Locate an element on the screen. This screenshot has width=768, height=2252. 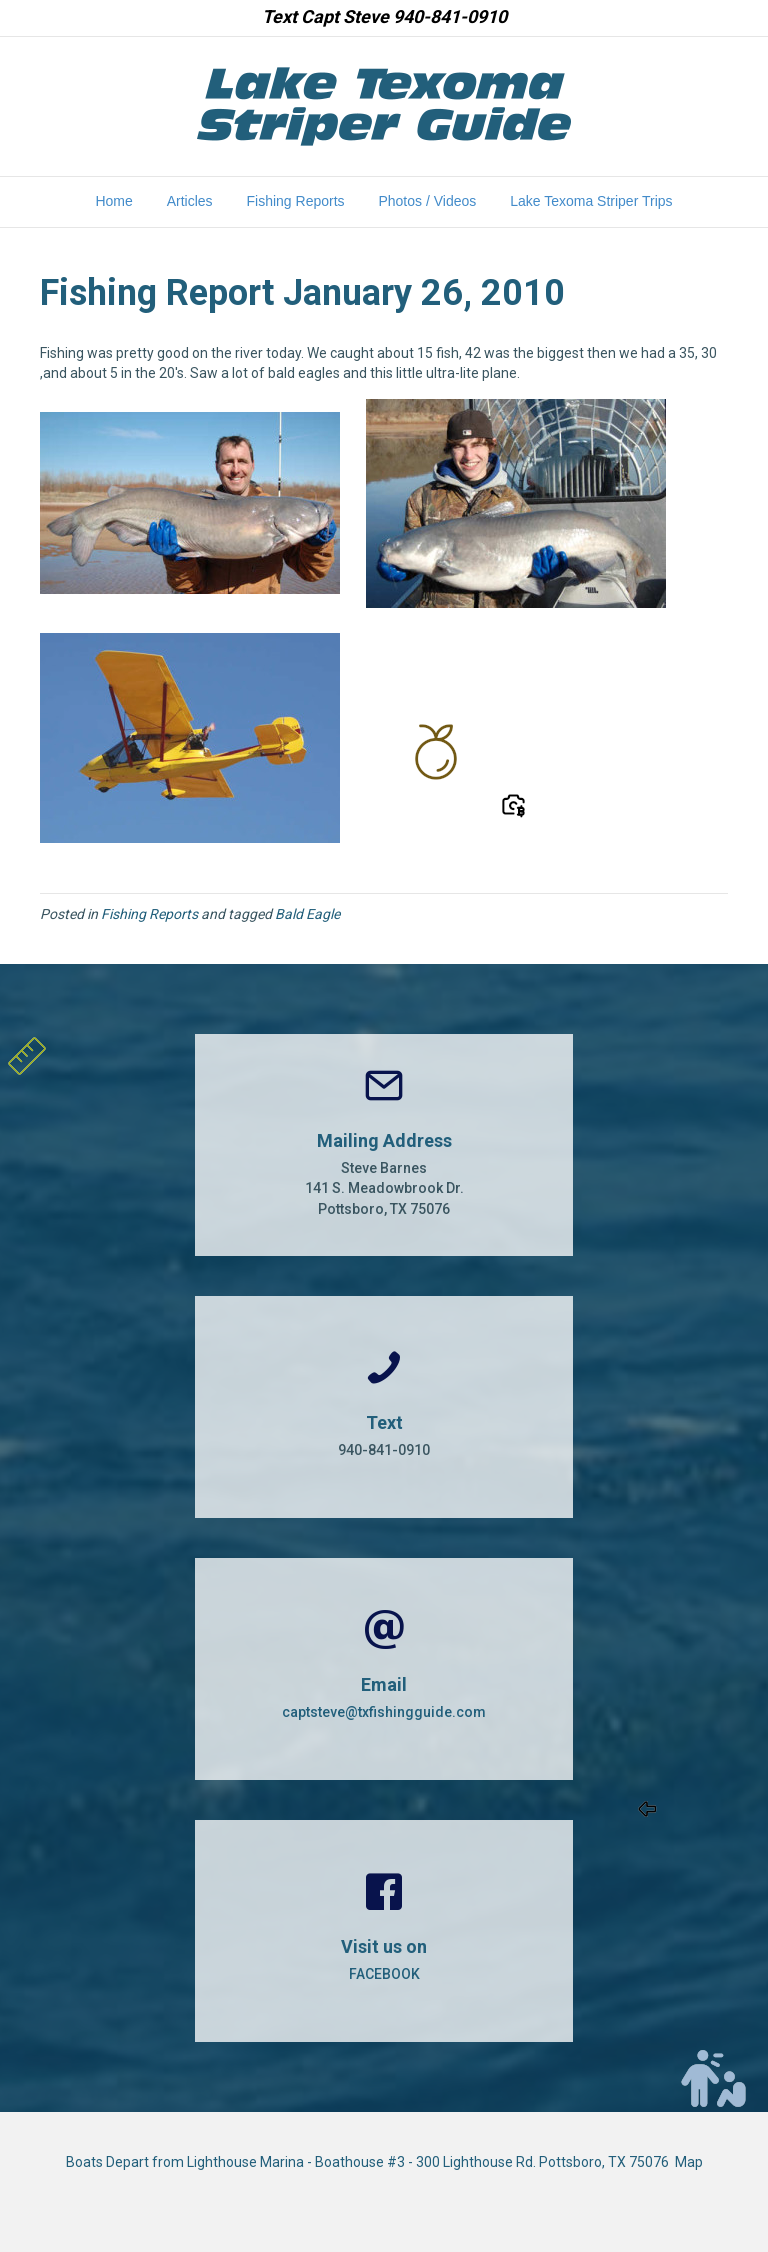
go back to the previous screen is located at coordinates (647, 1809).